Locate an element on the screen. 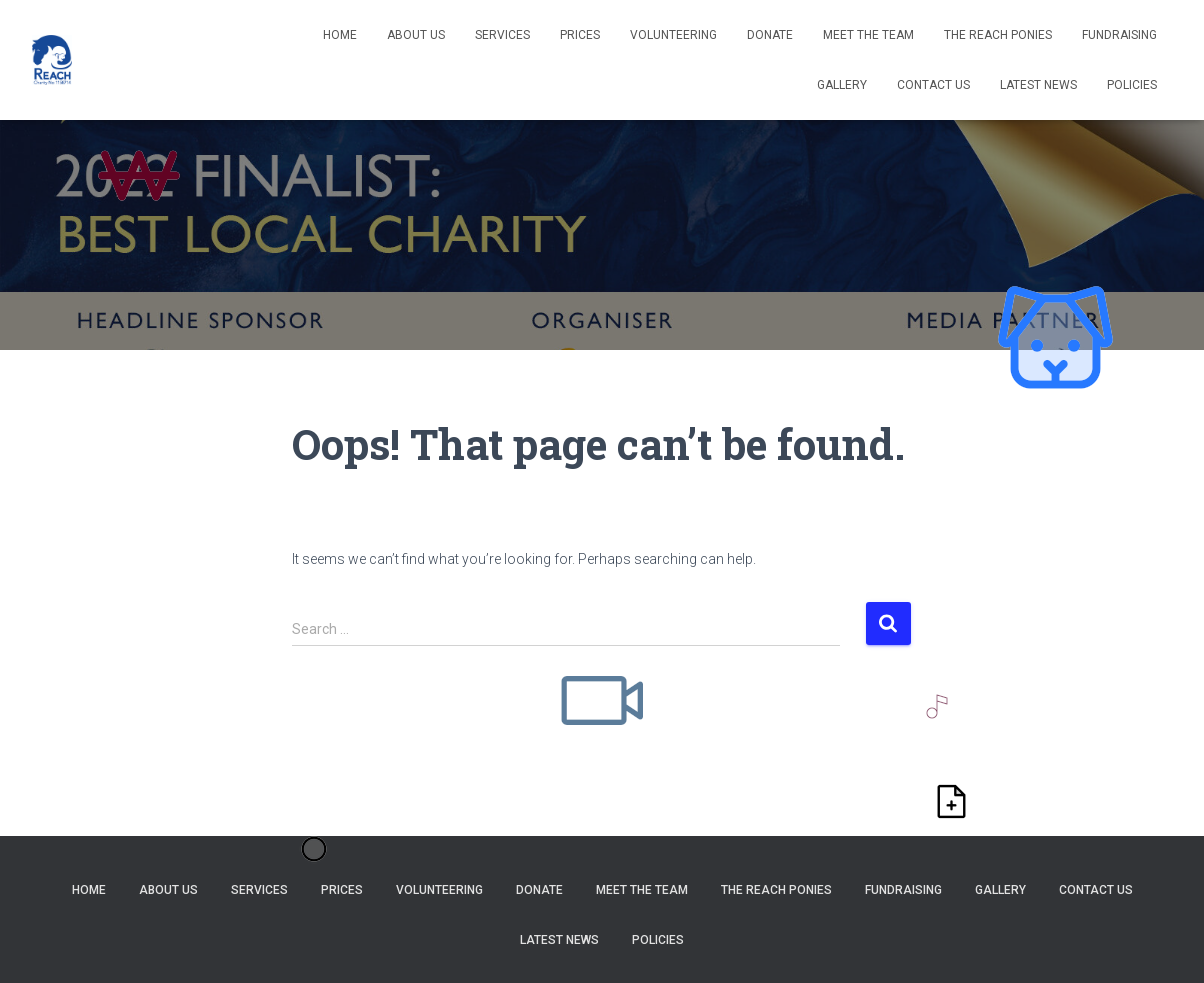  access pet-related features or settings is located at coordinates (1055, 339).